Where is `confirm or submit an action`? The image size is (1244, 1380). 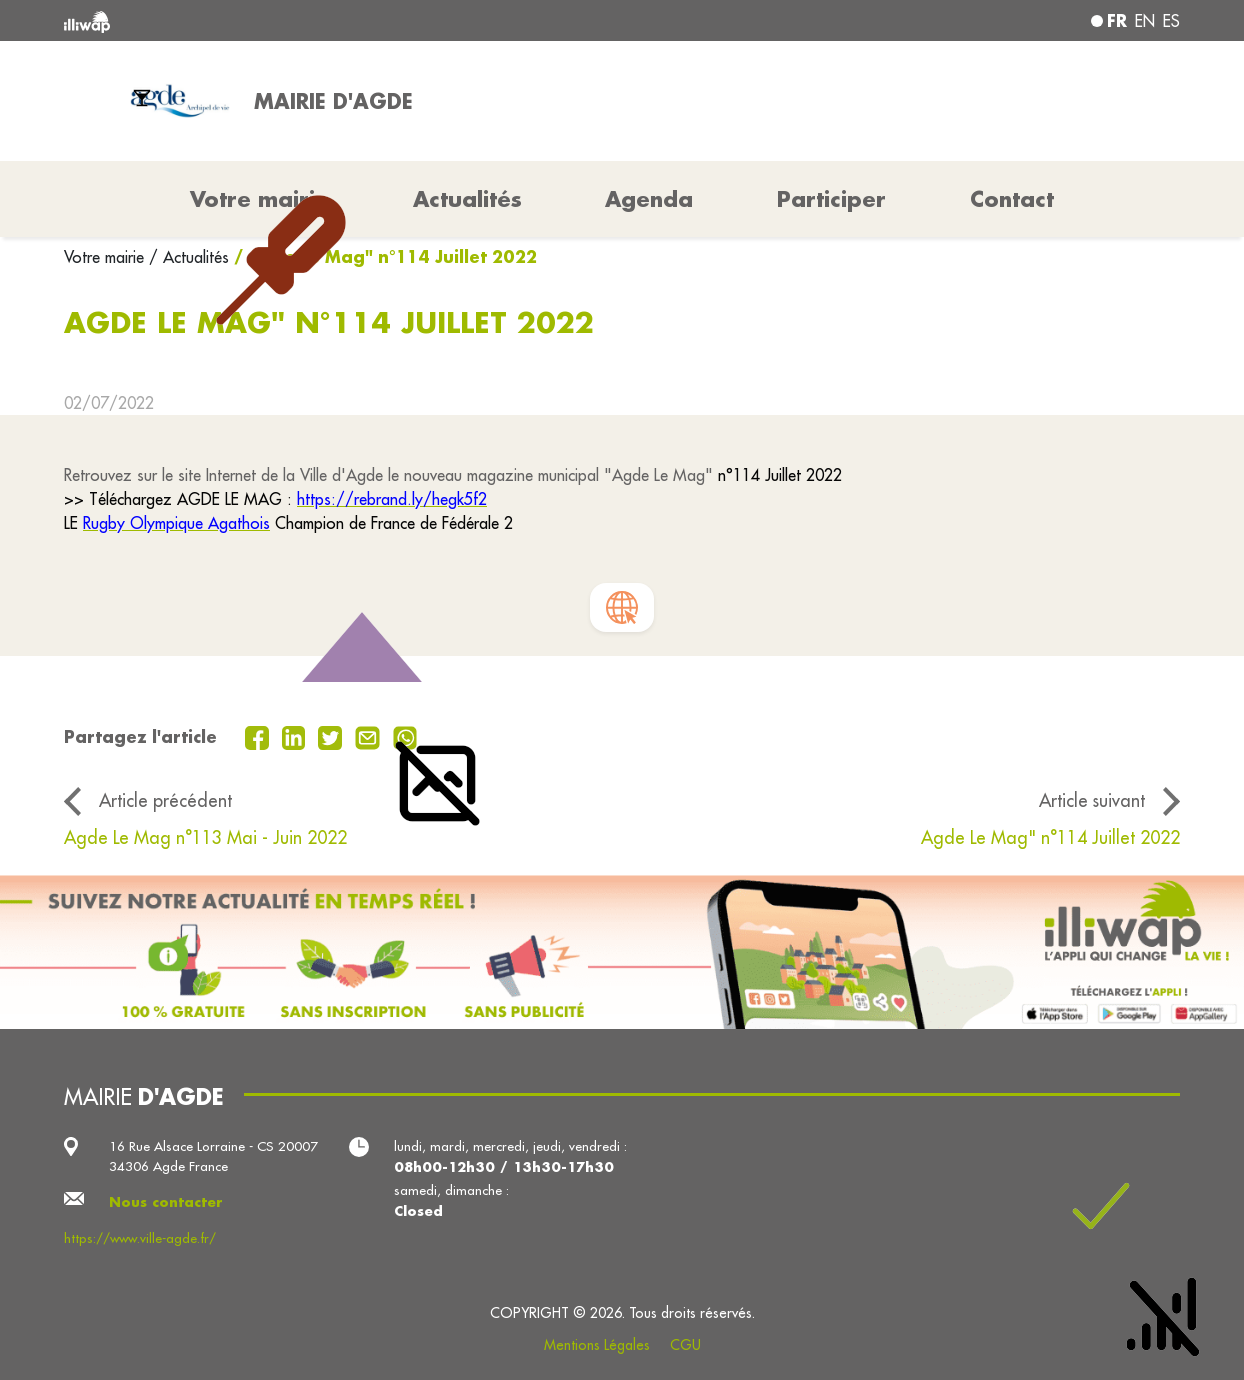
confirm or submit an action is located at coordinates (1101, 1206).